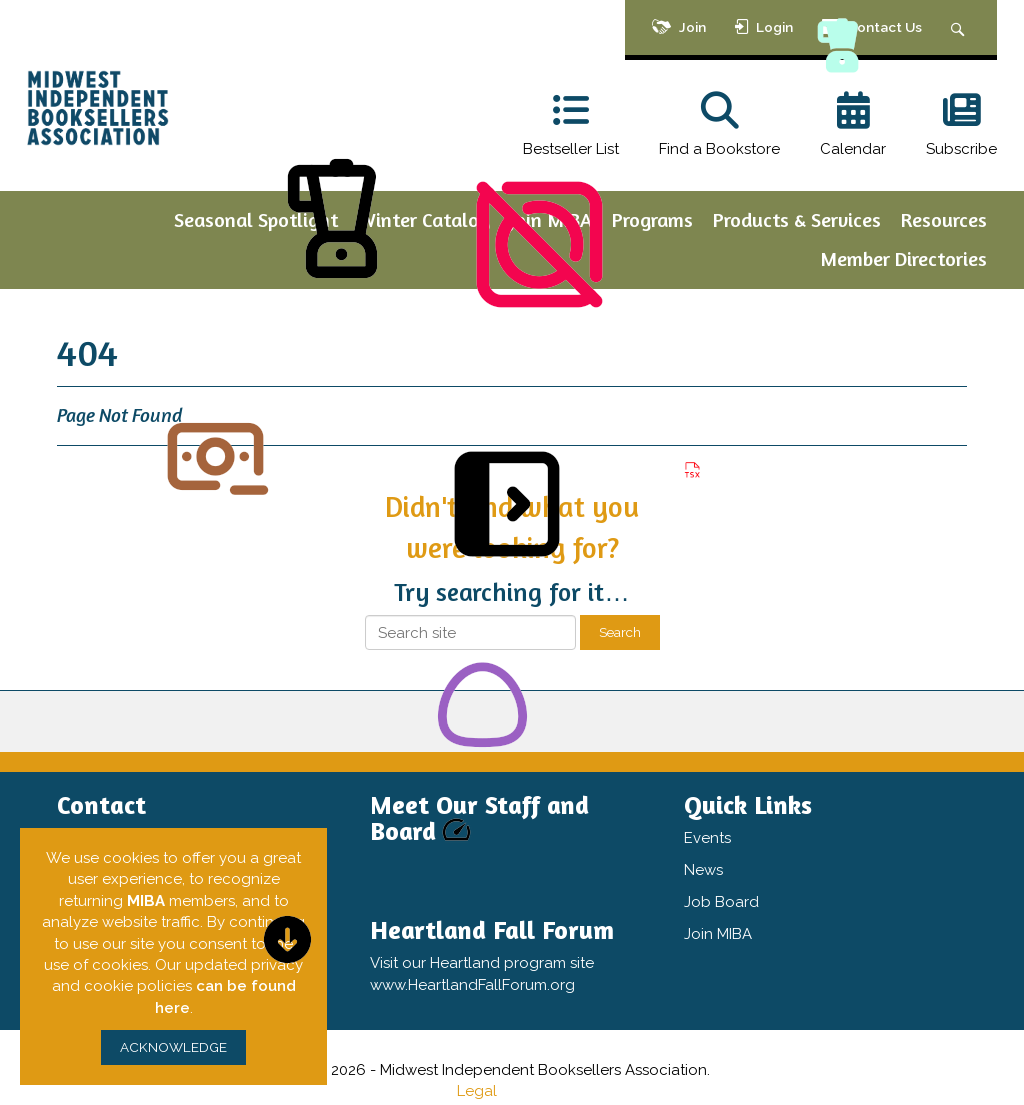 This screenshot has height=1105, width=1024. Describe the element at coordinates (482, 702) in the screenshot. I see `represents an abstract shape or freeform object` at that location.